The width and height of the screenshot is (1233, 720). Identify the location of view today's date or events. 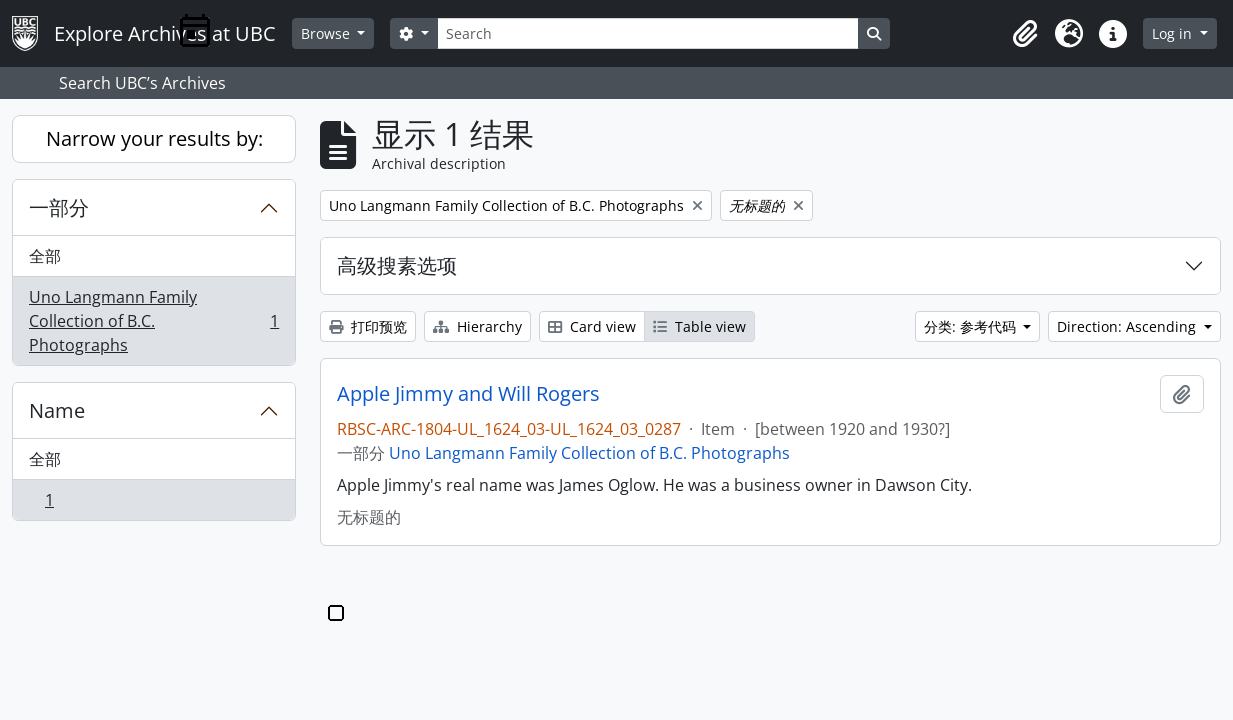
(195, 32).